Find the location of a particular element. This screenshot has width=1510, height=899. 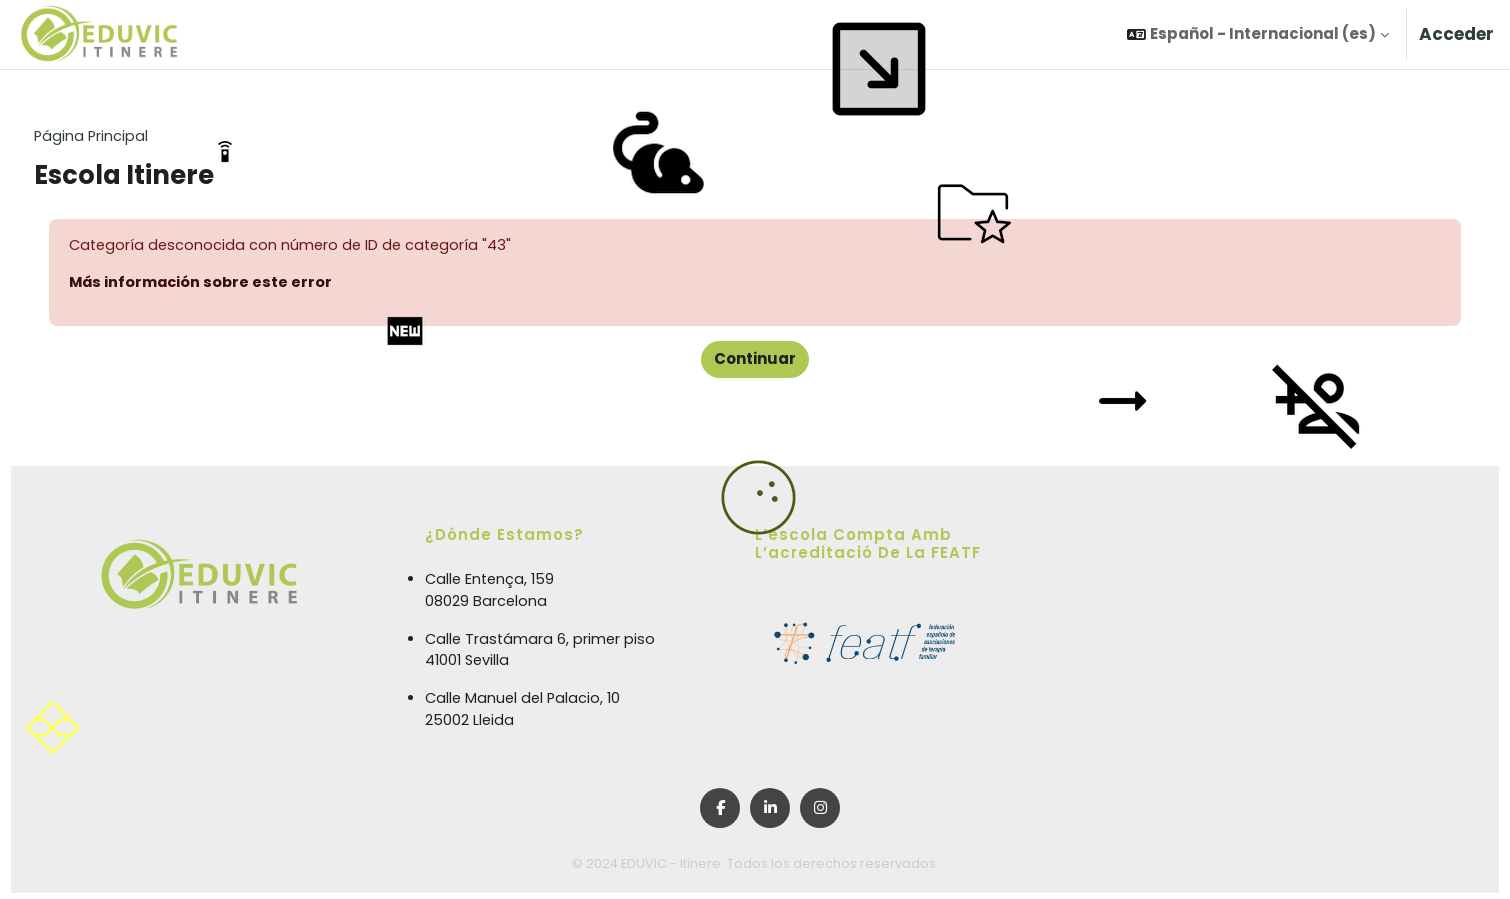

navigate to the bottom-right section is located at coordinates (879, 69).